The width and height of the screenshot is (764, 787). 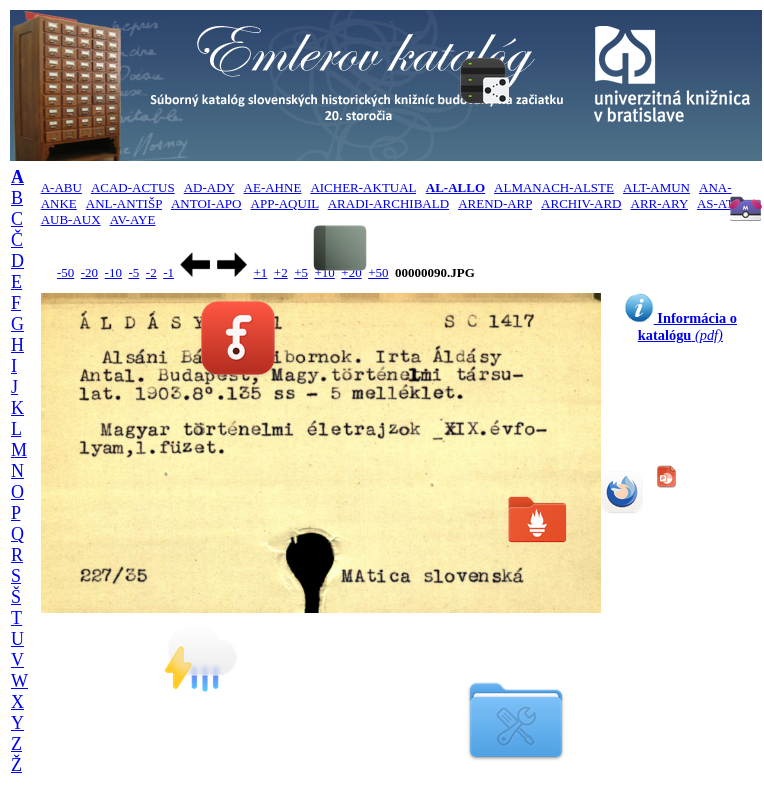 What do you see at coordinates (238, 338) in the screenshot?
I see `open fritzing electronics design application` at bounding box center [238, 338].